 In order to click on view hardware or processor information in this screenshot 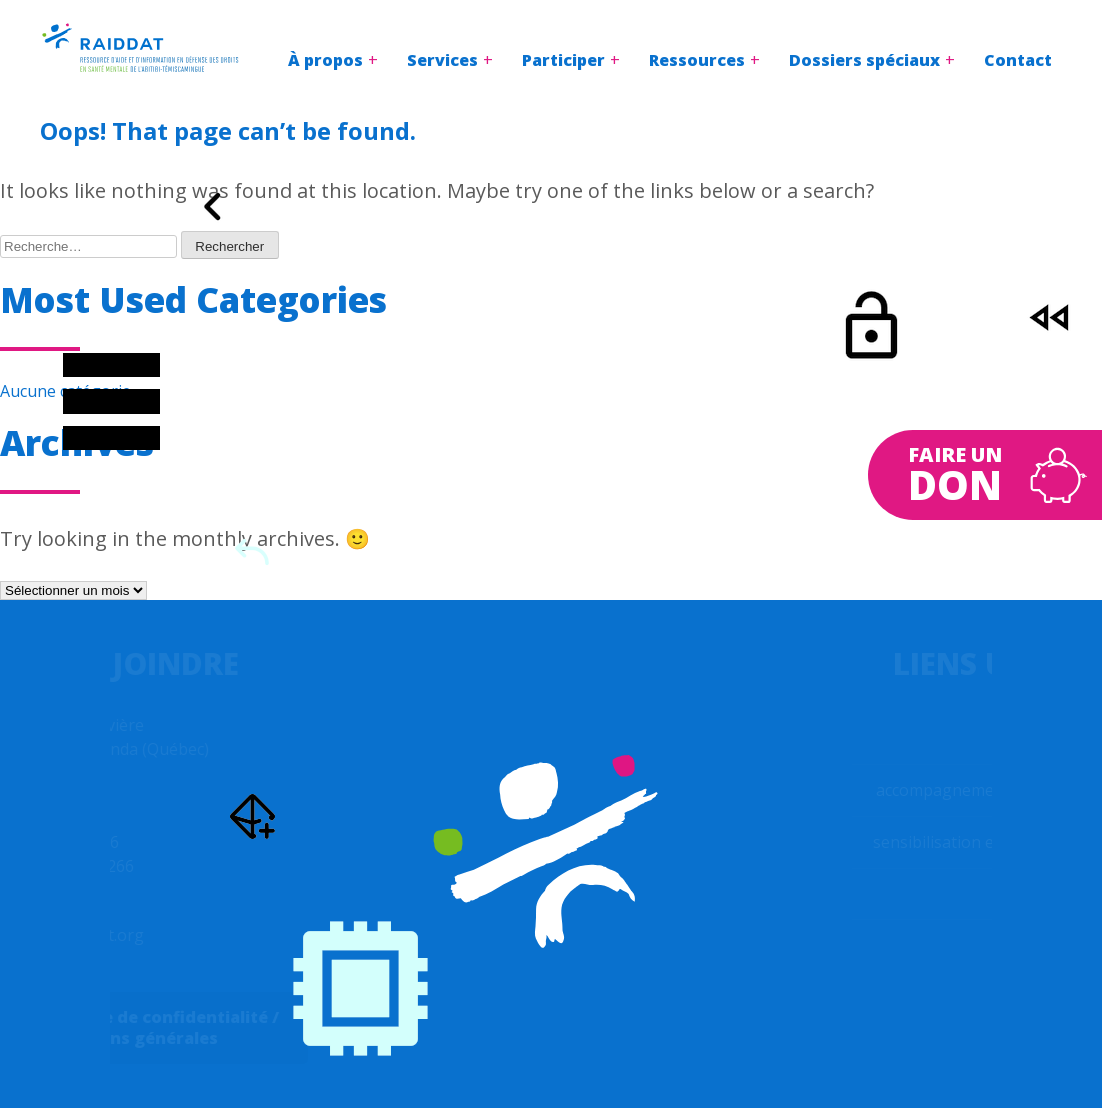, I will do `click(360, 988)`.